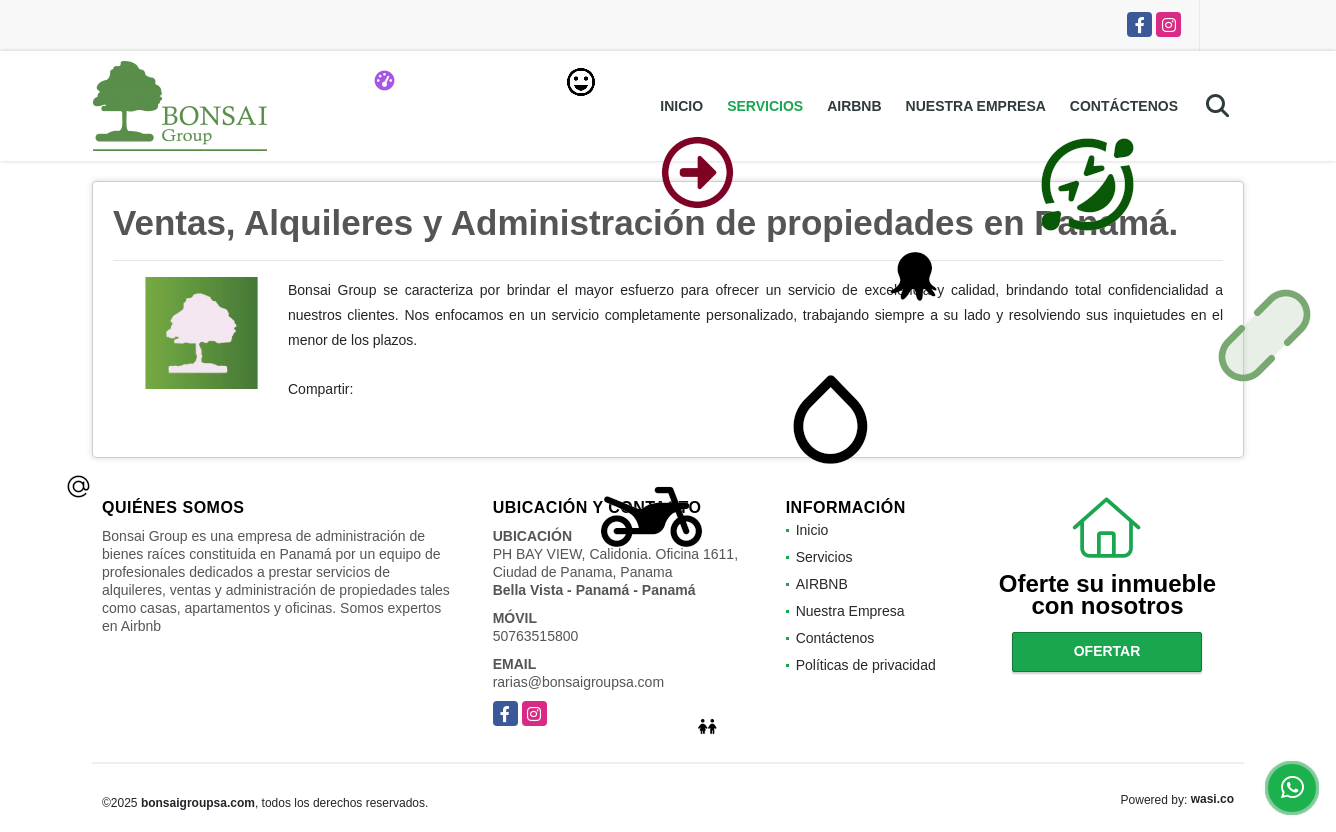 Image resolution: width=1336 pixels, height=832 pixels. Describe the element at coordinates (1264, 335) in the screenshot. I see `disconnect or unlink connected items` at that location.